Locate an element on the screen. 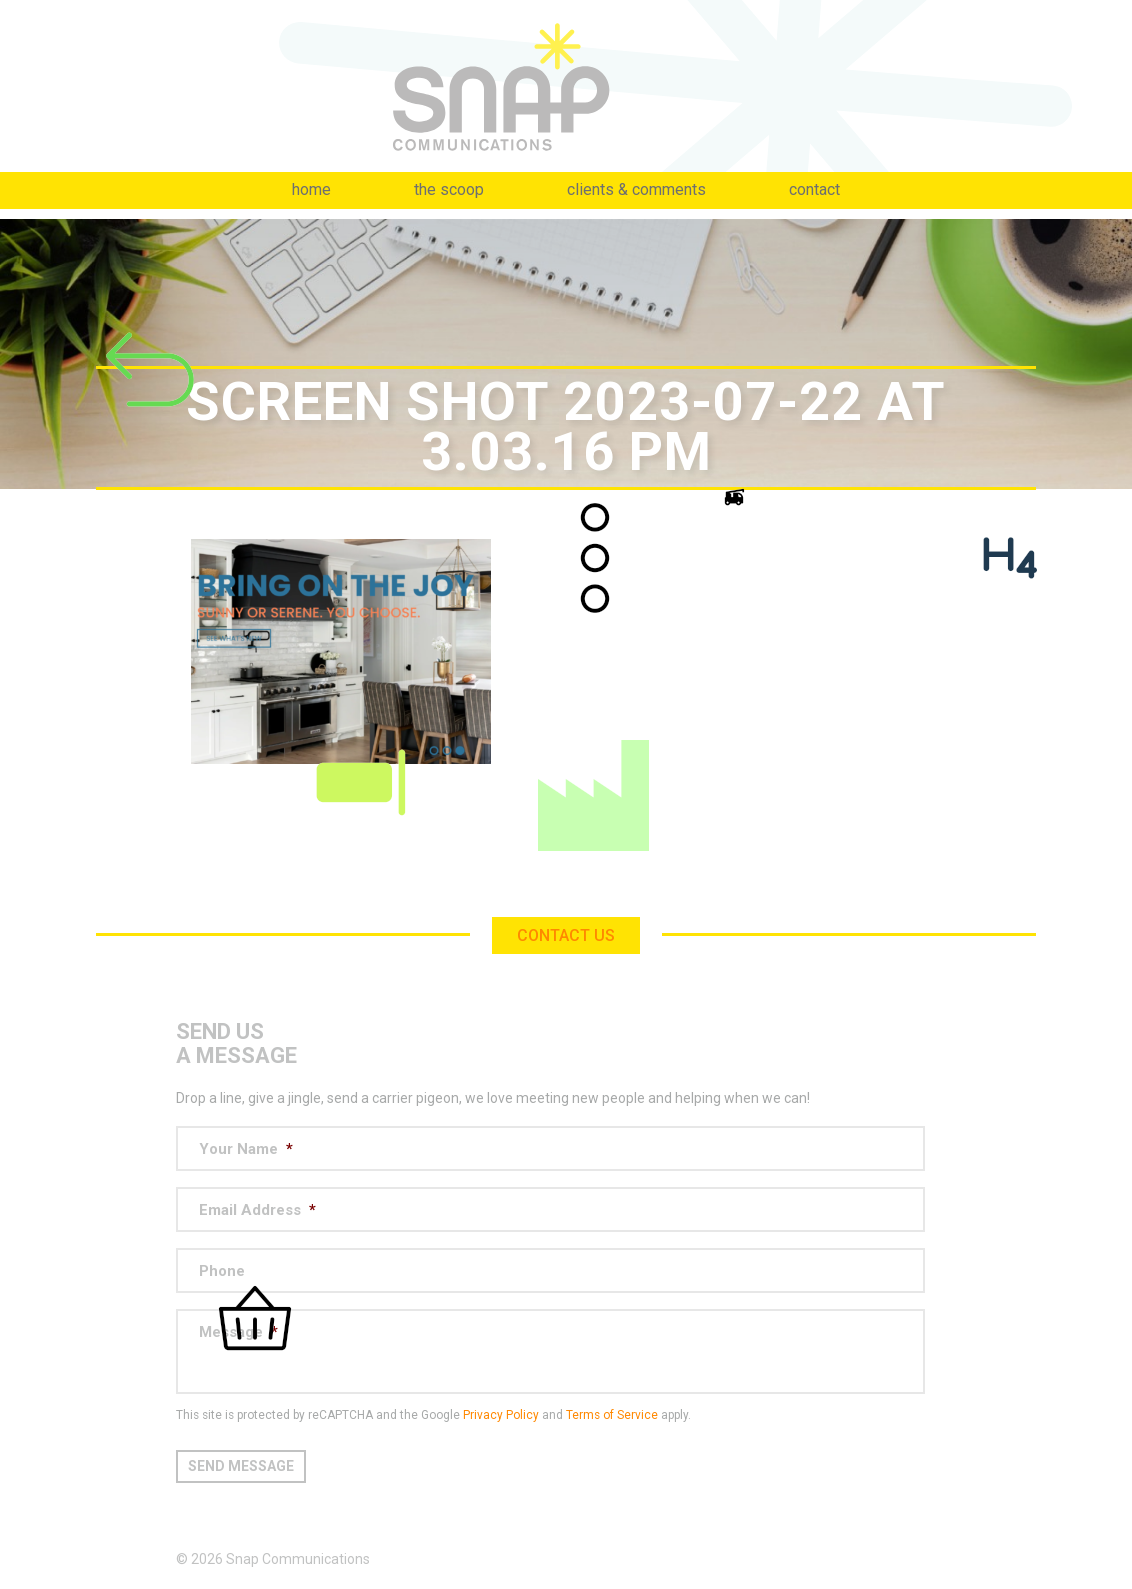 Image resolution: width=1132 pixels, height=1589 pixels. align content to the right is located at coordinates (362, 782).